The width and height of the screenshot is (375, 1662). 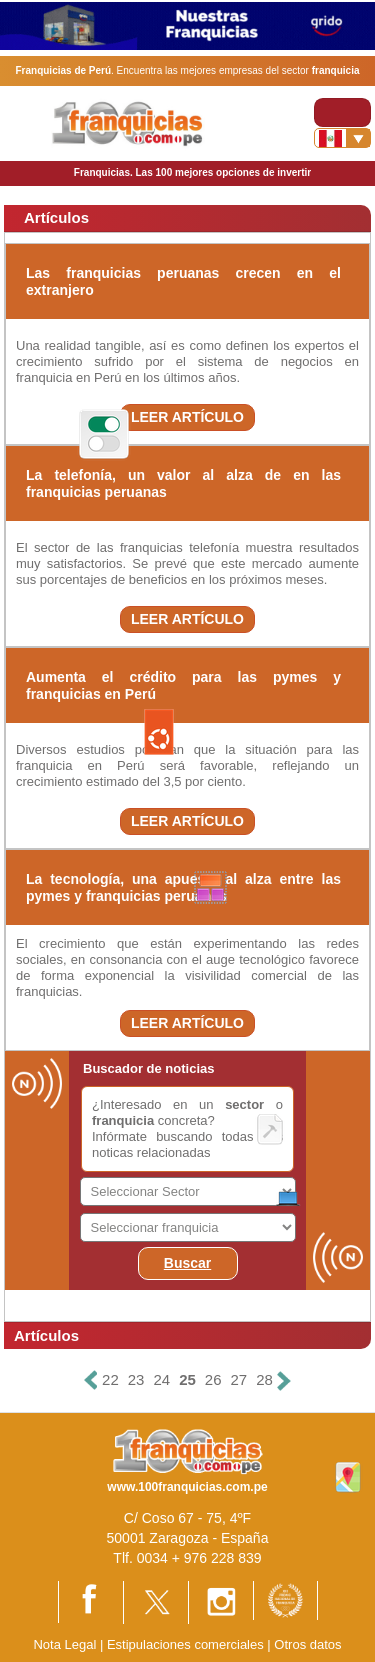 What do you see at coordinates (270, 1129) in the screenshot?
I see `makefile document used for build automation` at bounding box center [270, 1129].